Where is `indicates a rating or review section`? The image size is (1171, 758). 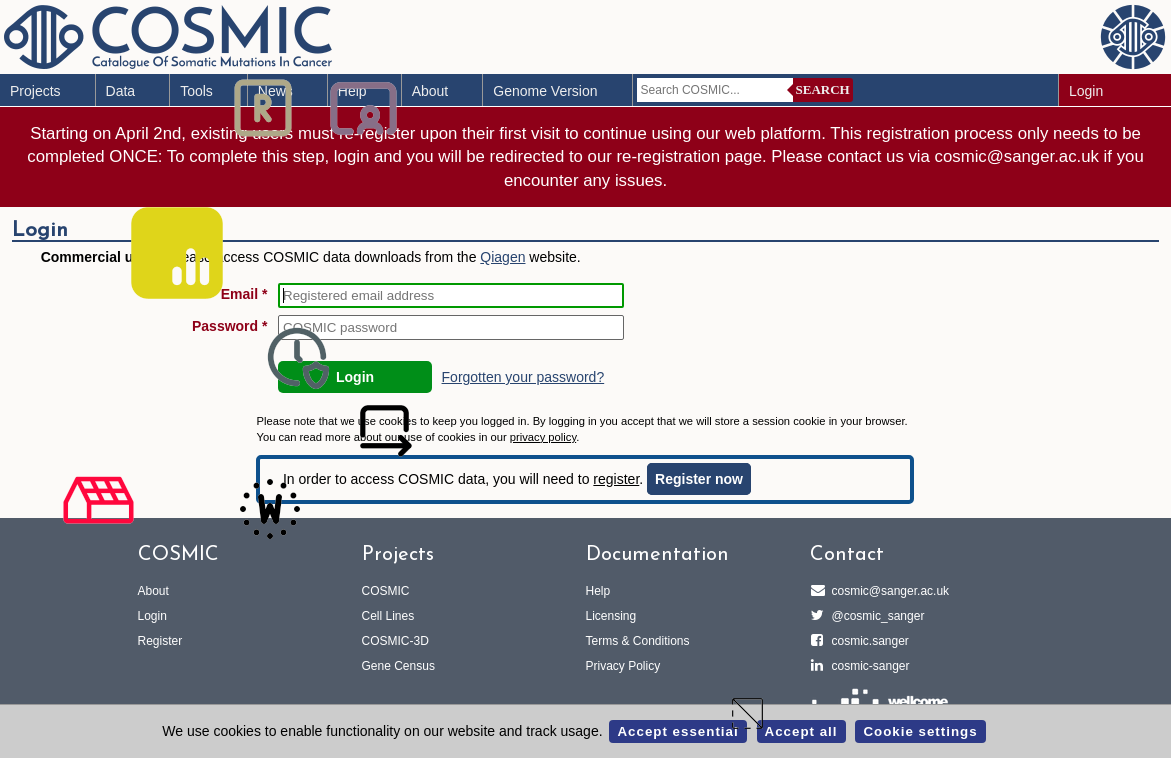
indicates a rating or review section is located at coordinates (263, 108).